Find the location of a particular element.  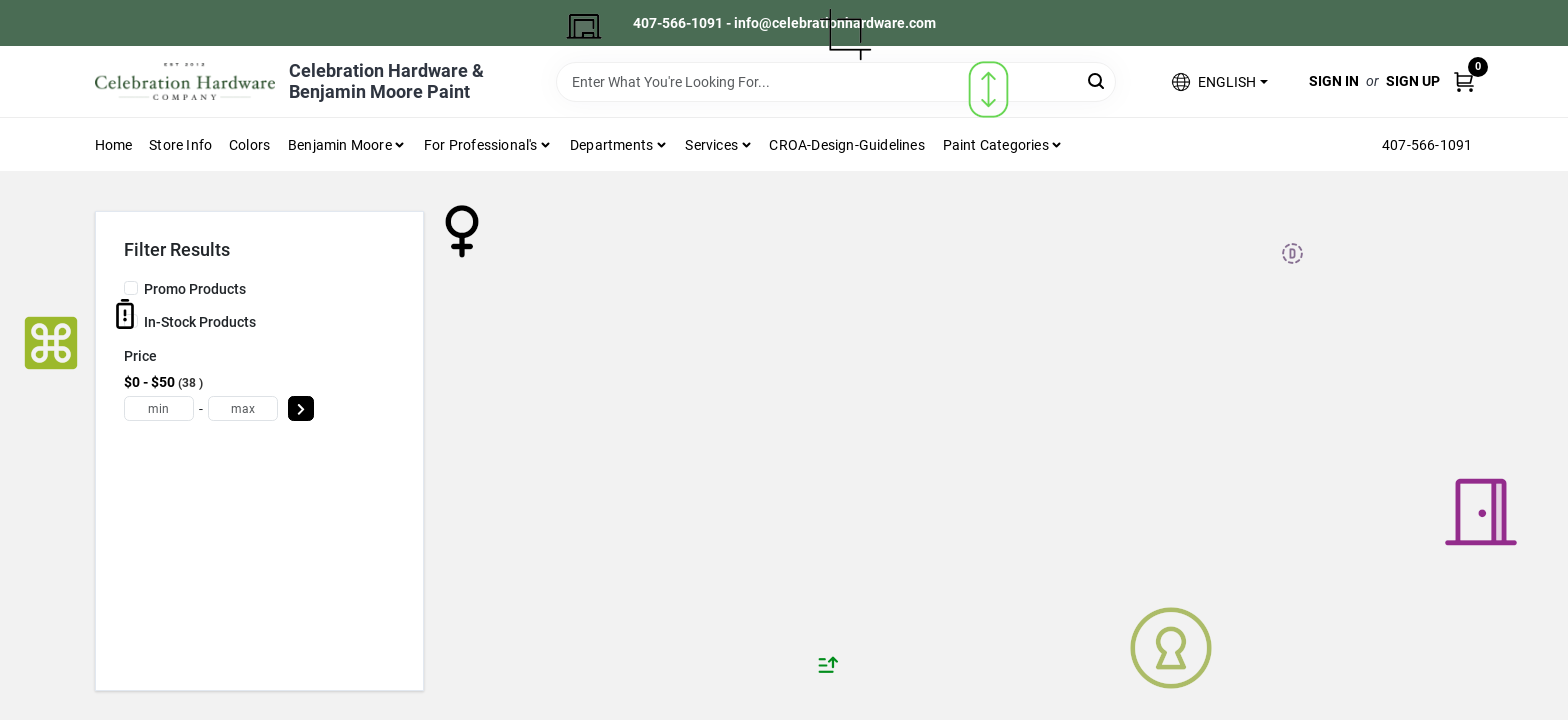

indicates draft or pending status is located at coordinates (1292, 253).